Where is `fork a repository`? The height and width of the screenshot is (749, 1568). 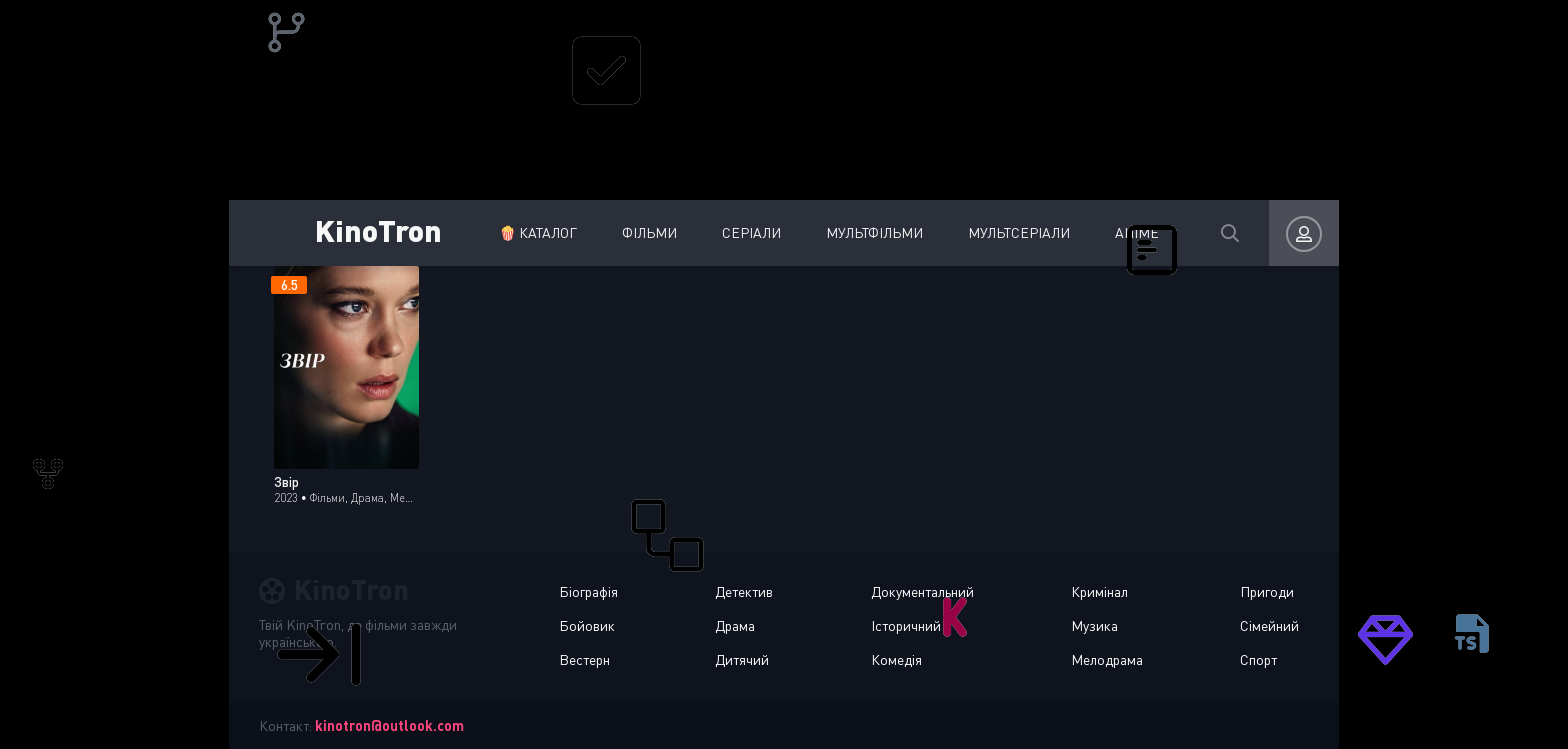
fork a repository is located at coordinates (48, 474).